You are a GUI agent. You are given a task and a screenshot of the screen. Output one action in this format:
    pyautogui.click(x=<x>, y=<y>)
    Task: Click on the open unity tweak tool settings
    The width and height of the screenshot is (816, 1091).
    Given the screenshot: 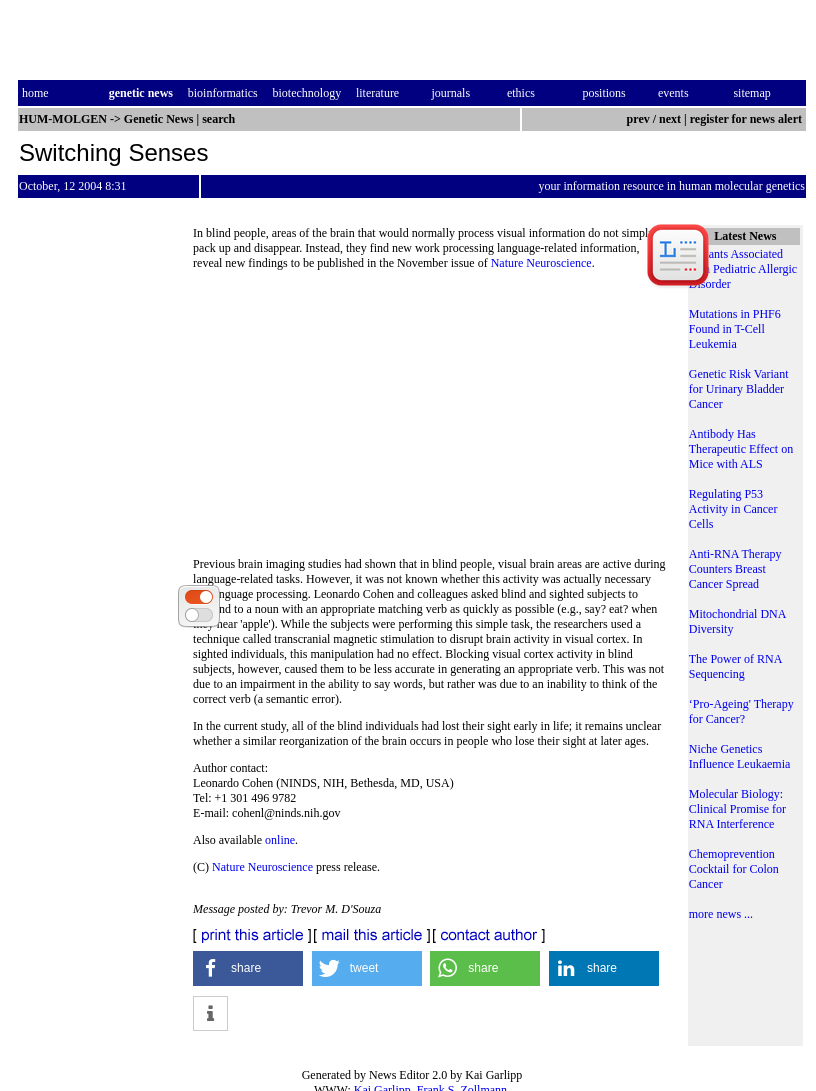 What is the action you would take?
    pyautogui.click(x=199, y=606)
    